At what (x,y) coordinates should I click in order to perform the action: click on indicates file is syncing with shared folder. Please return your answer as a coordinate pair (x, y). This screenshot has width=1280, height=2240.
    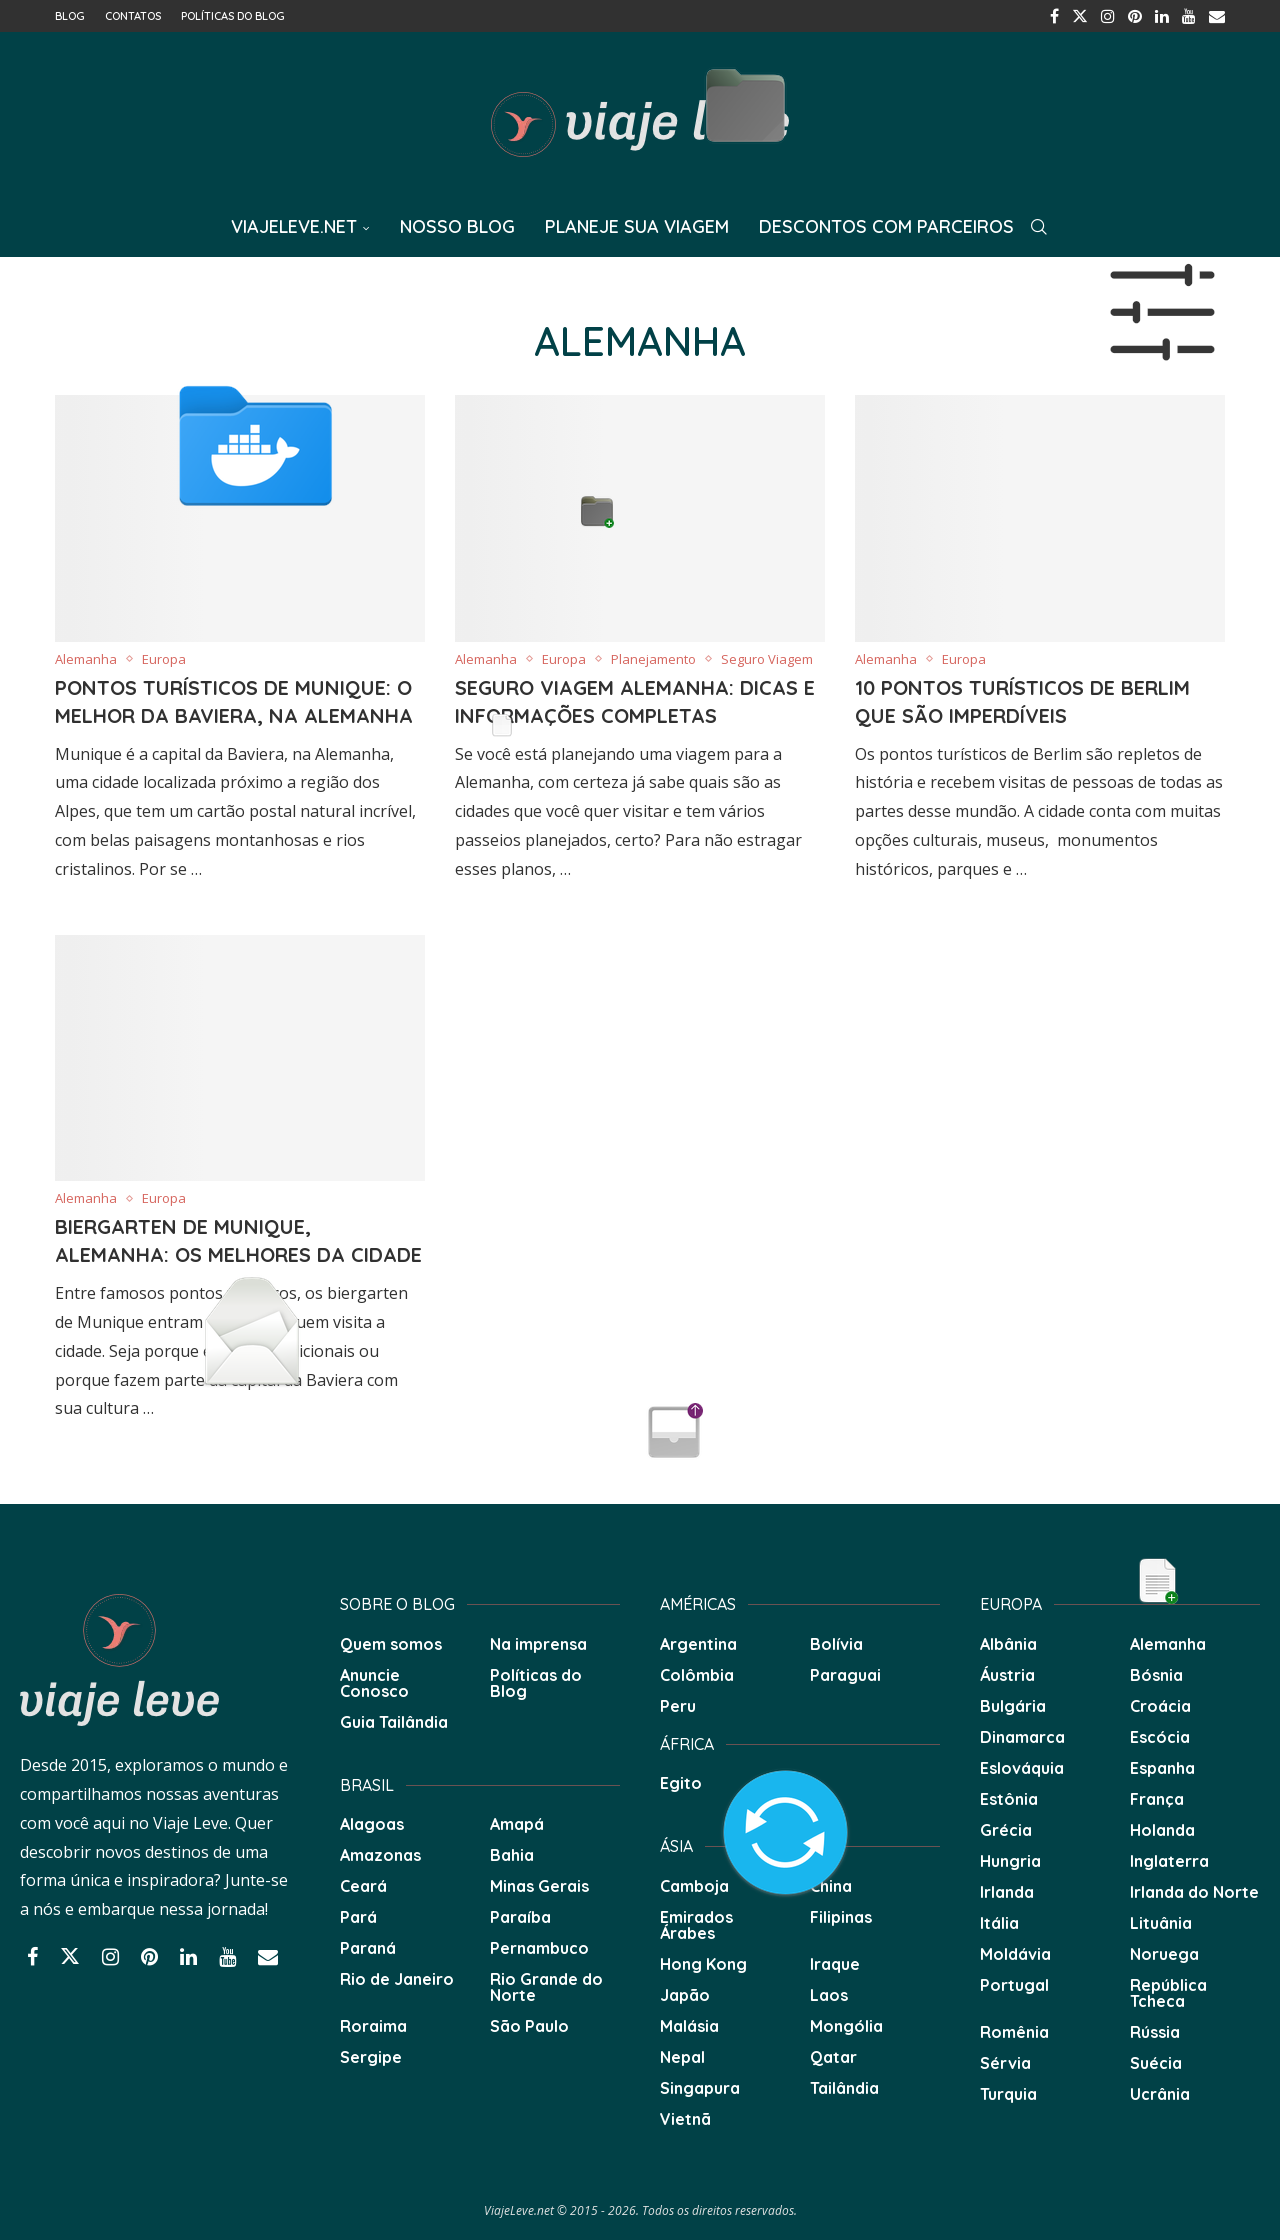
    Looking at the image, I should click on (785, 1832).